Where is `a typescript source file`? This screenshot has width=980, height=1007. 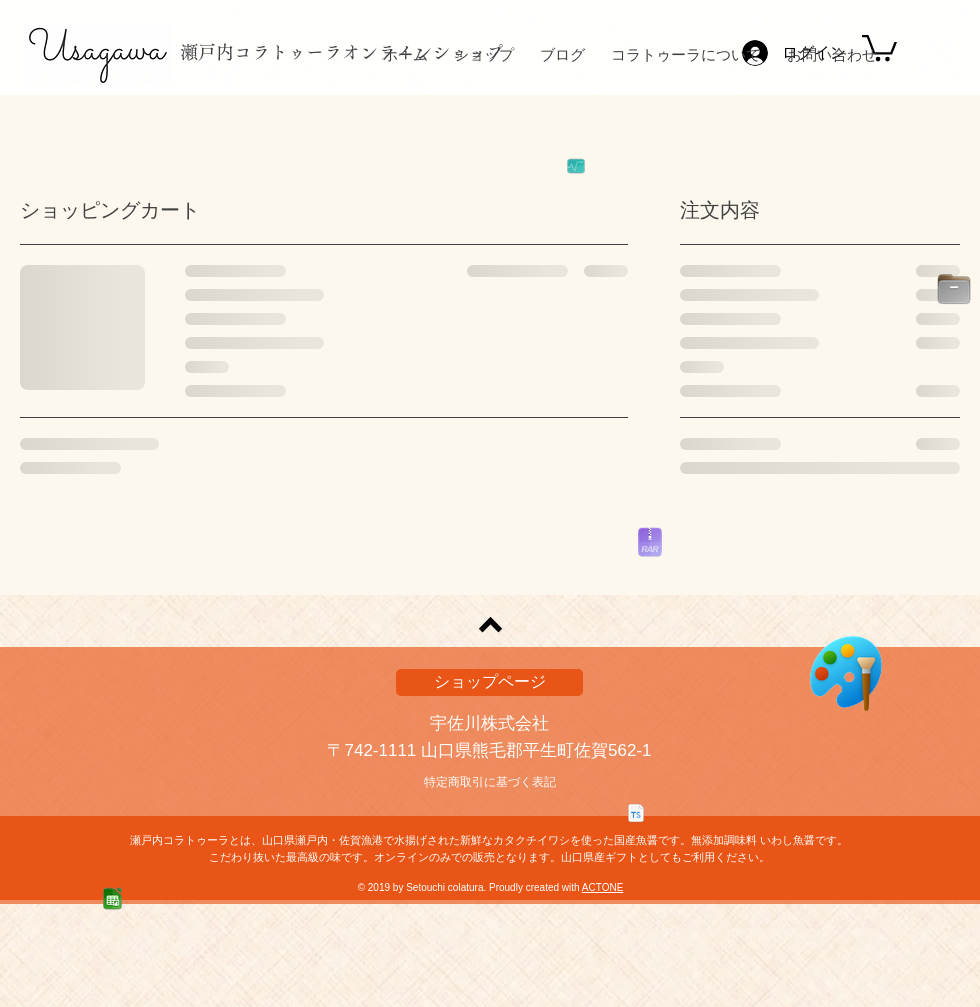 a typescript source file is located at coordinates (636, 813).